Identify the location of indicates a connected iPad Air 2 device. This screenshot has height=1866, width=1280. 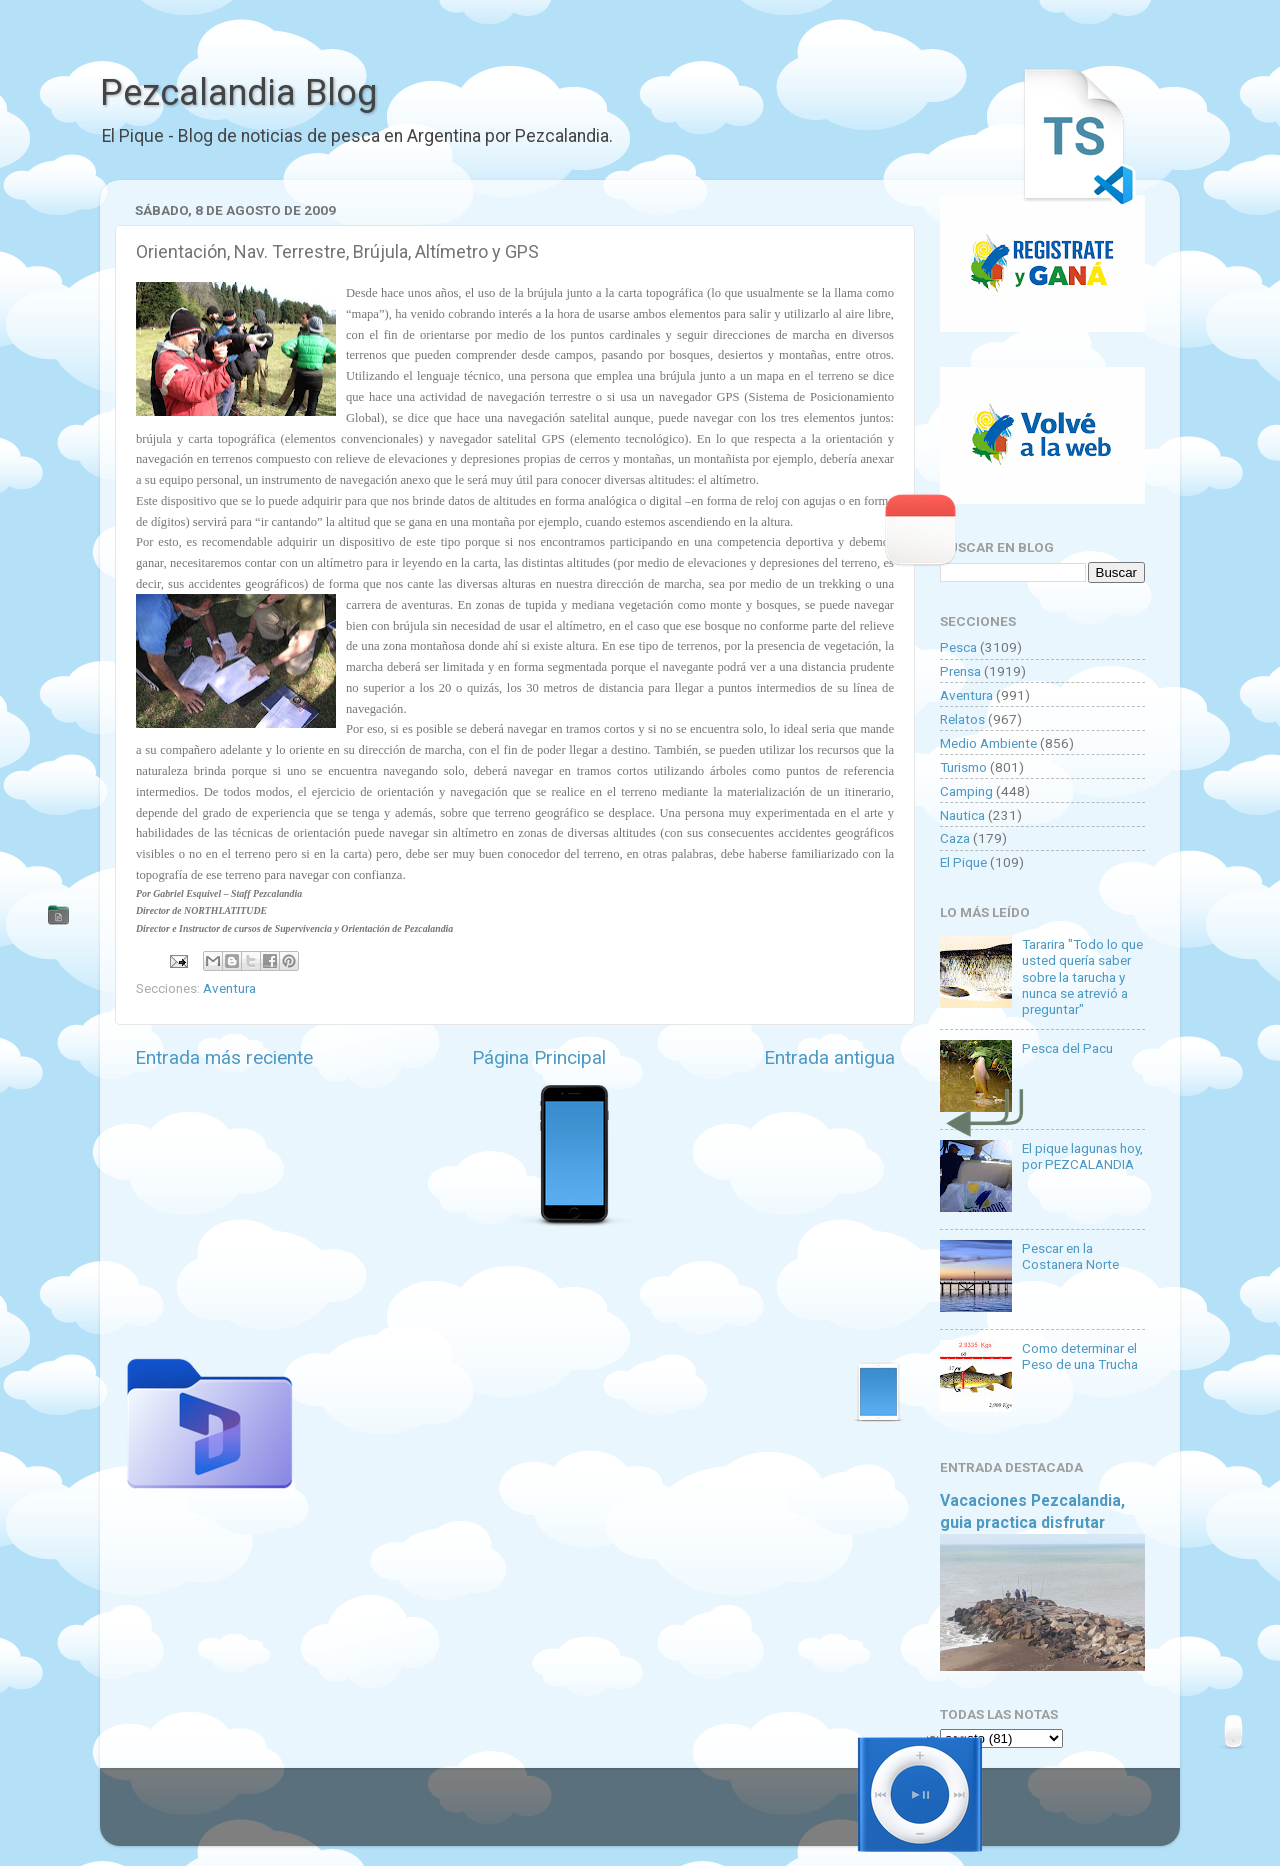
(878, 1391).